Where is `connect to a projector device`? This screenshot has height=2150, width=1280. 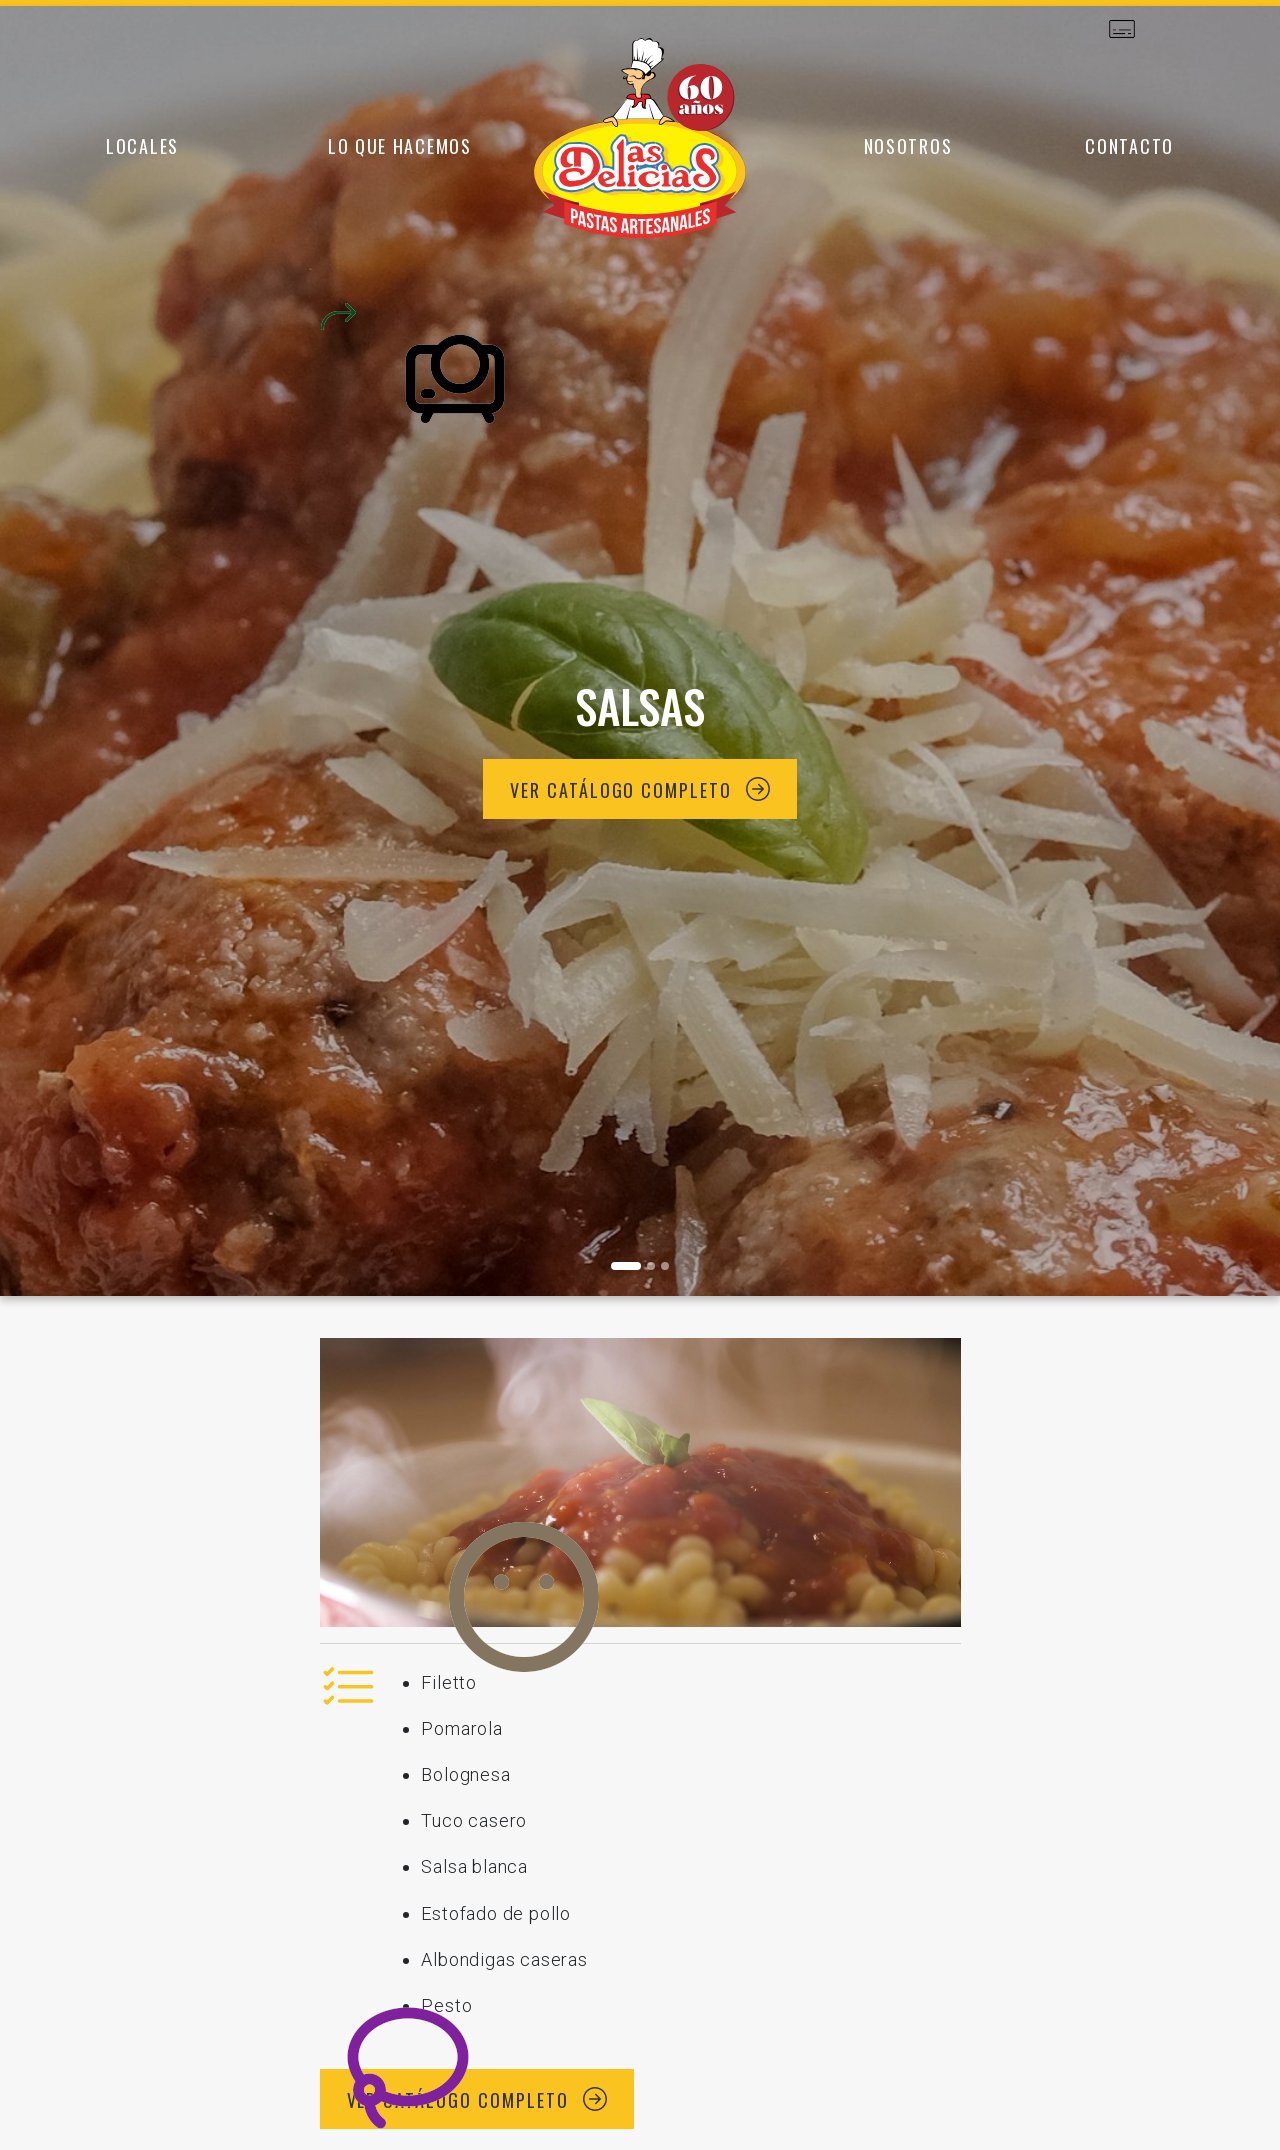
connect to a projector device is located at coordinates (455, 379).